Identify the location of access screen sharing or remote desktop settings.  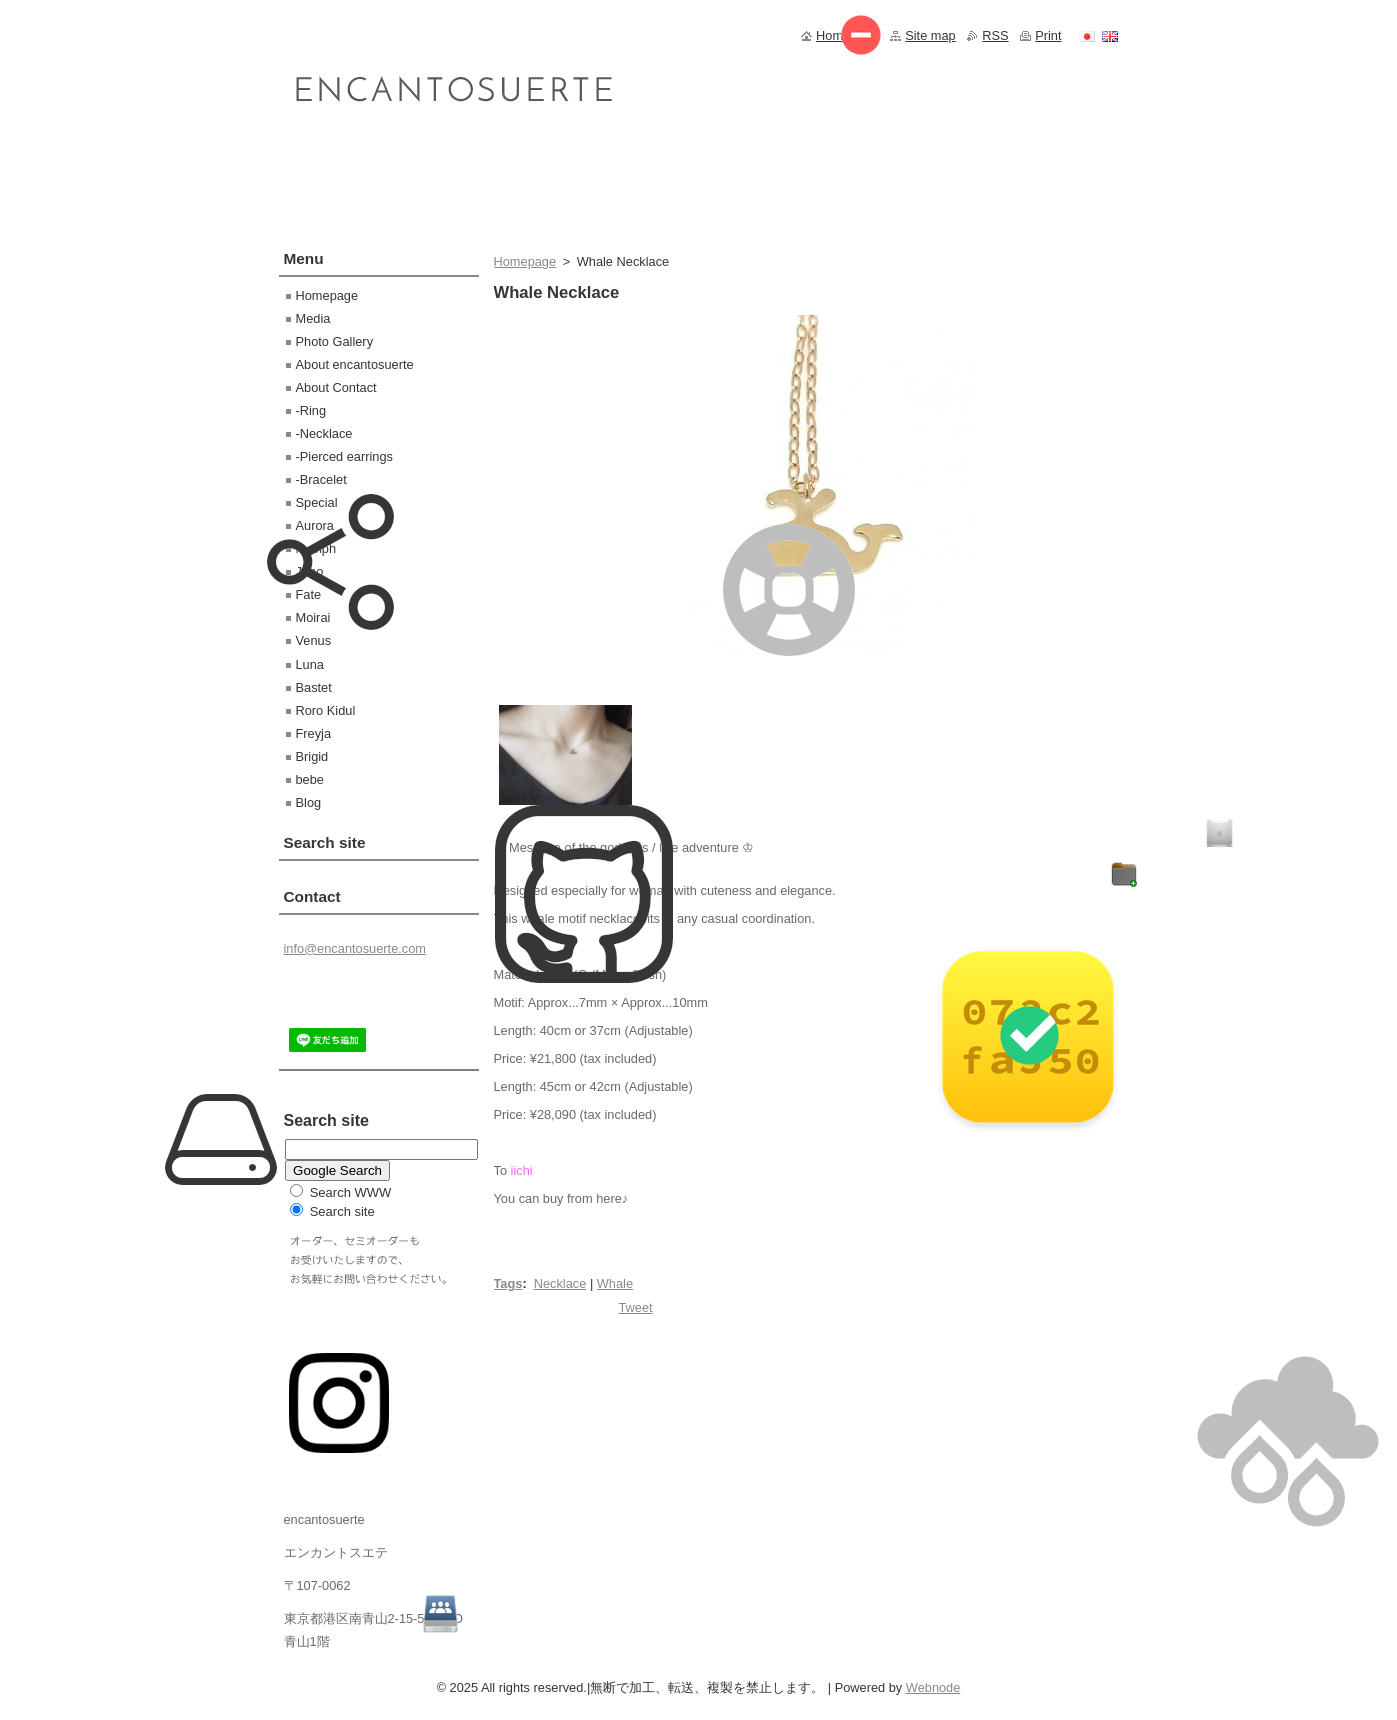
(330, 566).